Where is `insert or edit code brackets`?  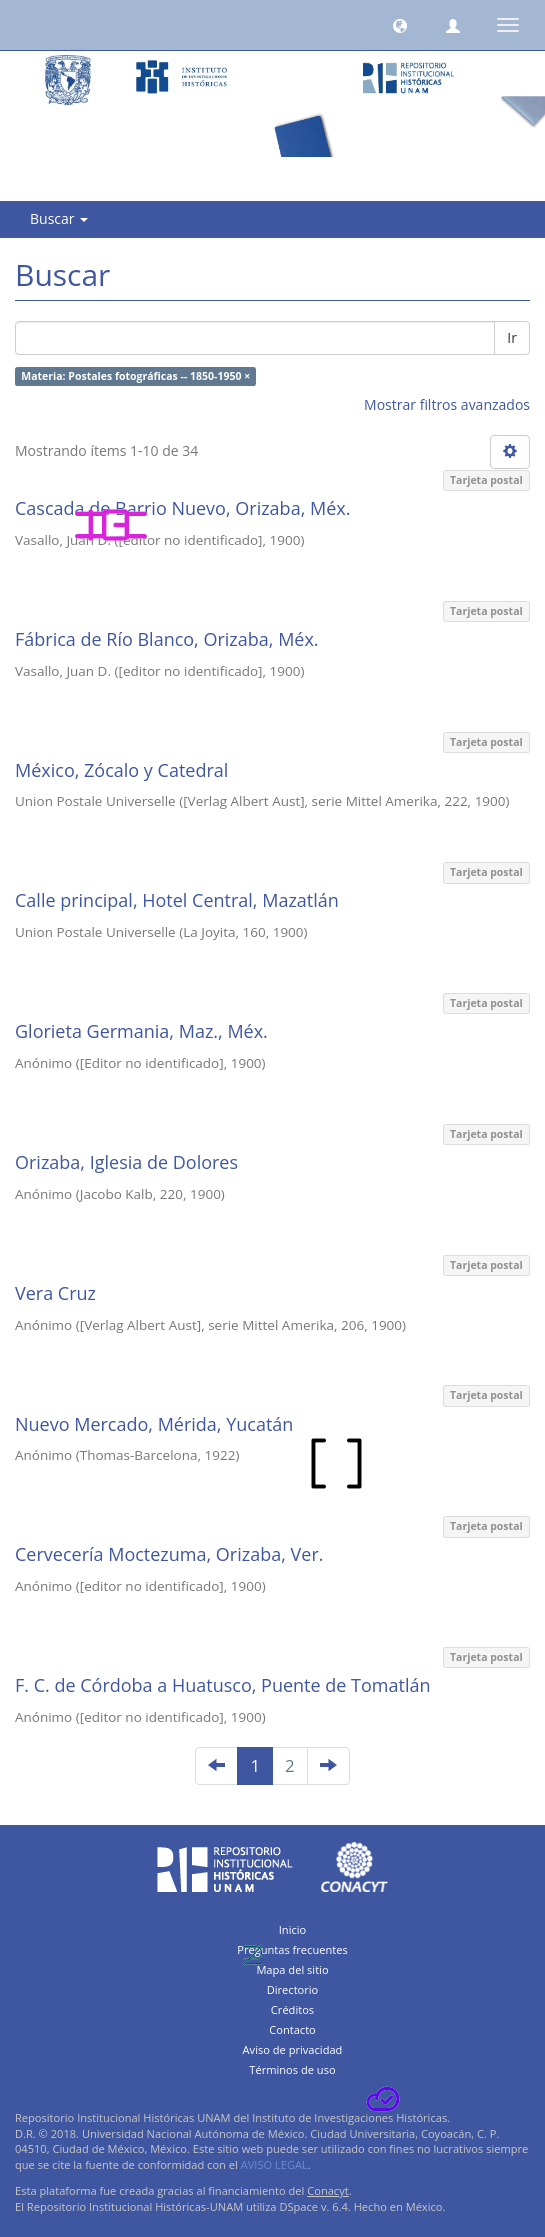
insert or edit code brackets is located at coordinates (336, 1463).